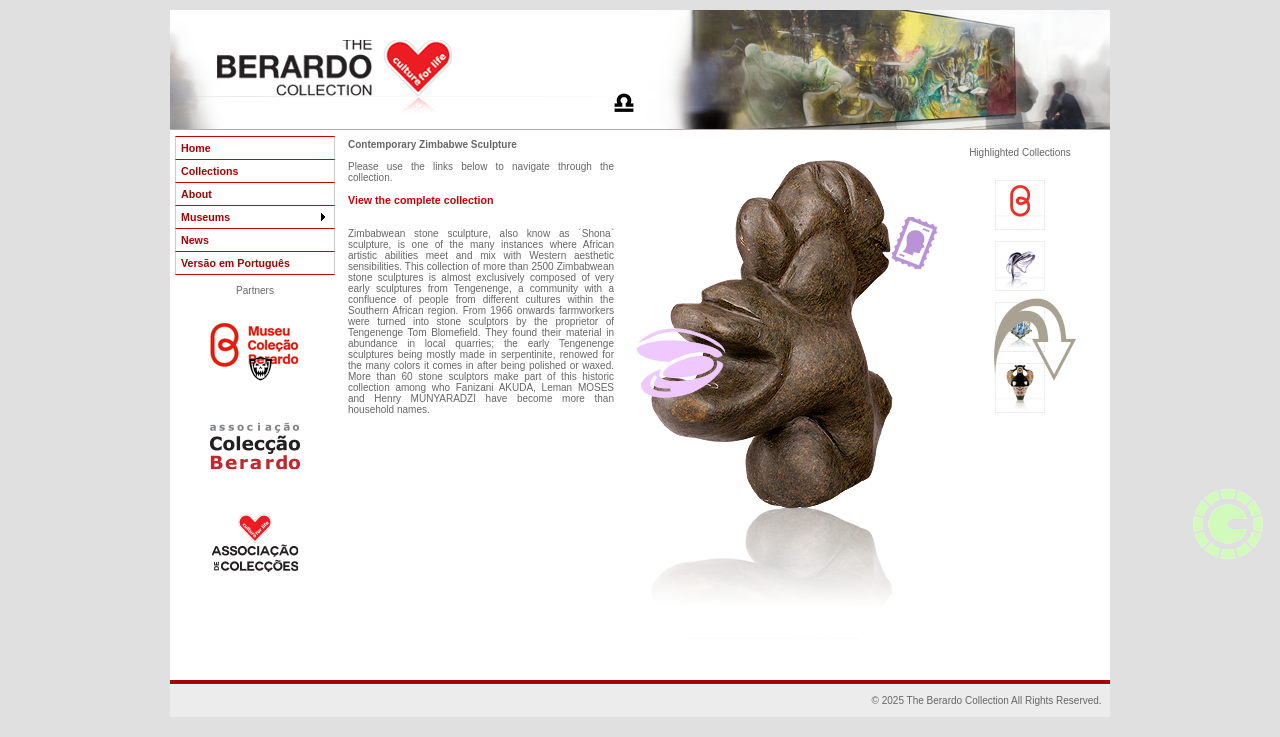 The height and width of the screenshot is (737, 1280). What do you see at coordinates (1228, 524) in the screenshot?
I see `loading or processing indicator` at bounding box center [1228, 524].